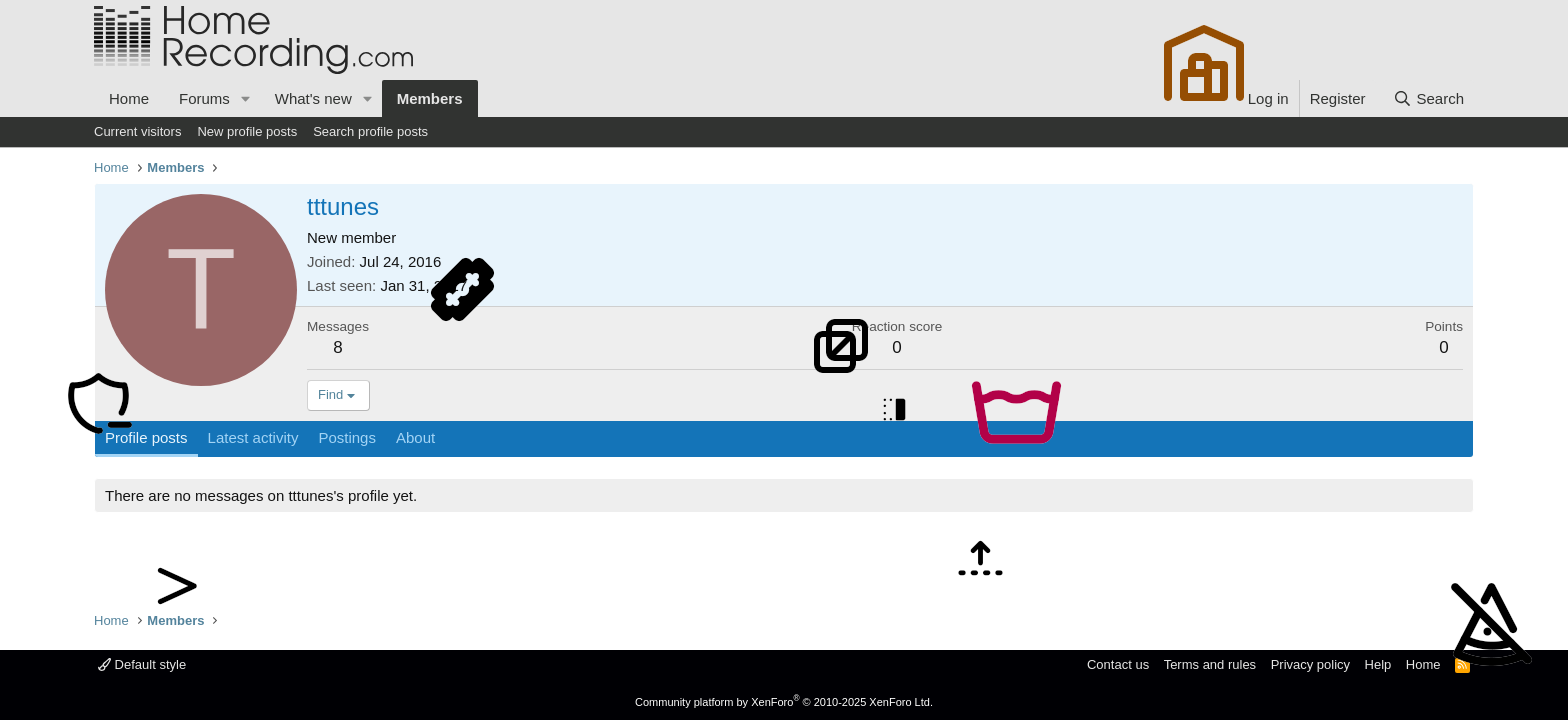 This screenshot has height=720, width=1568. I want to click on razor blade tool icon, so click(462, 289).